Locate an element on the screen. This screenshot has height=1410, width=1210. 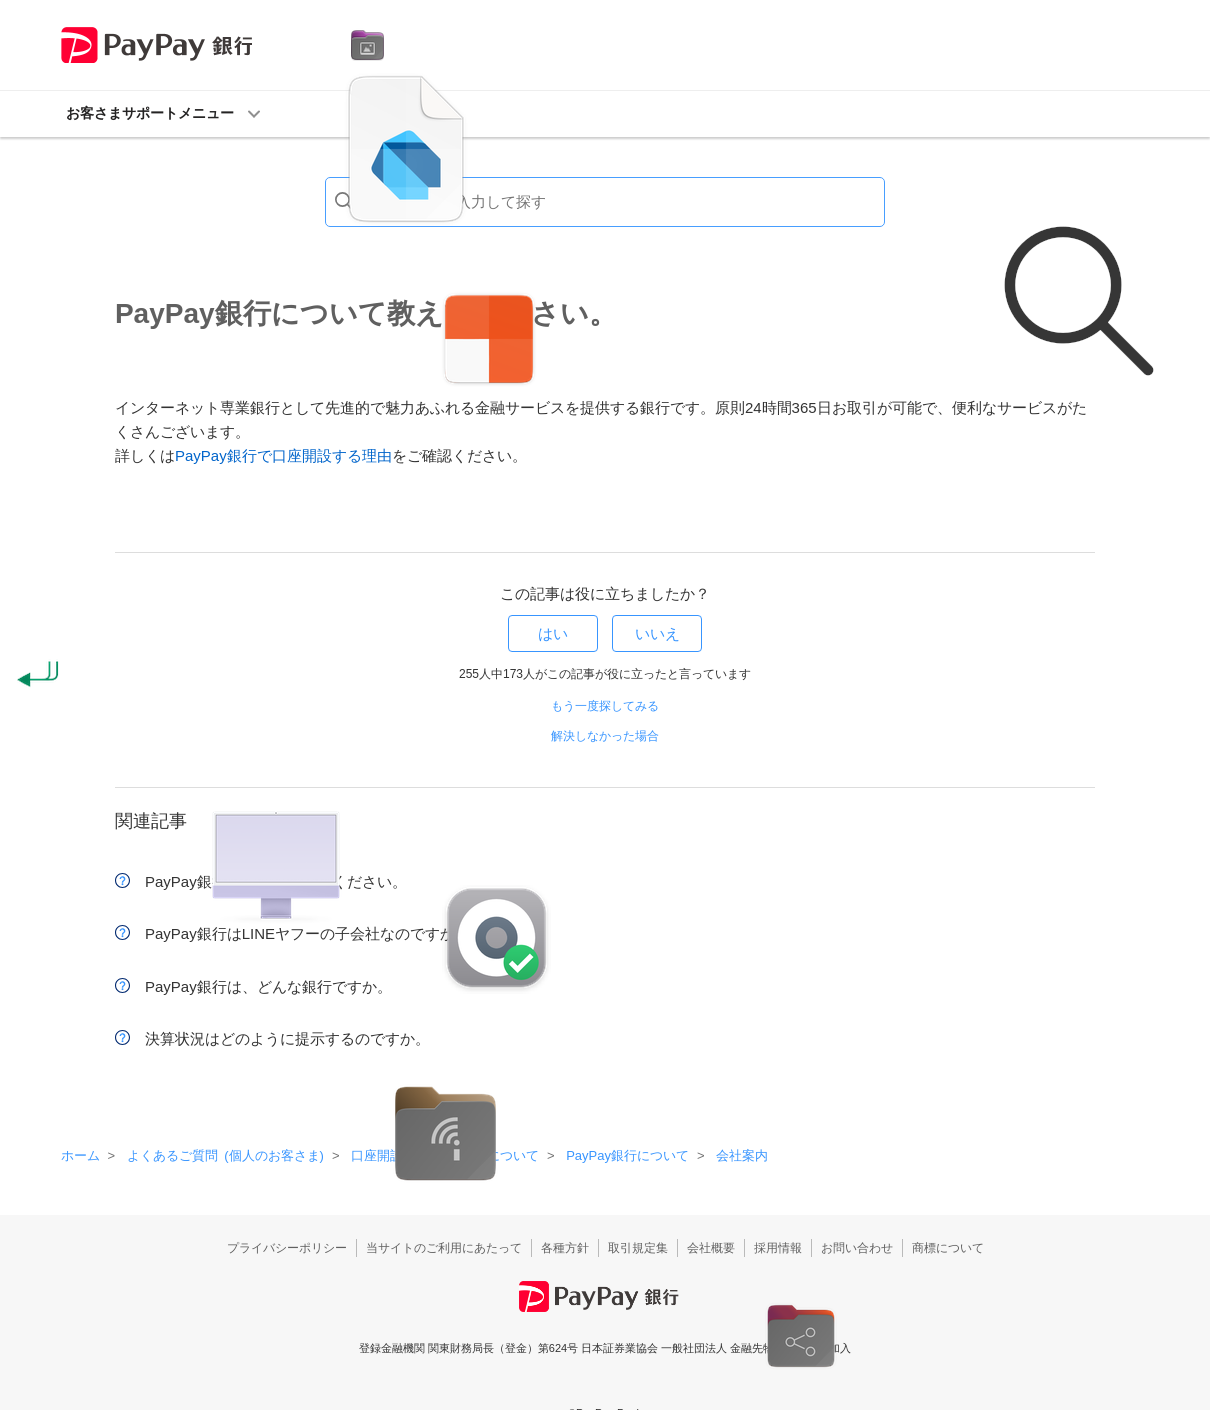
open insync cloud sync folder is located at coordinates (445, 1133).